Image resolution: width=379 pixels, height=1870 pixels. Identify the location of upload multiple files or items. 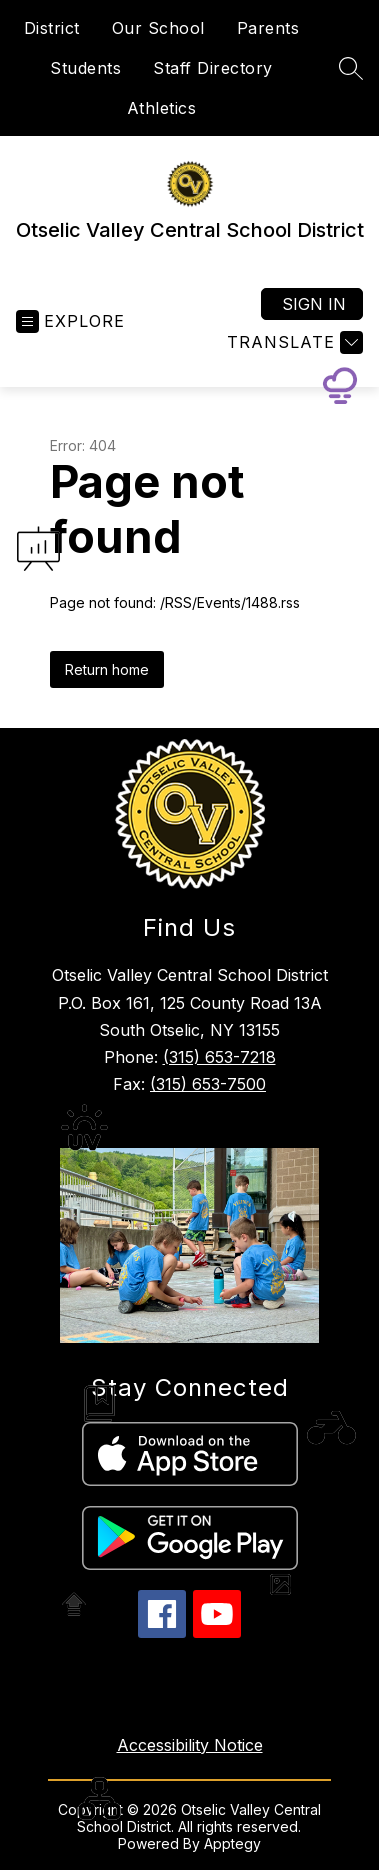
(74, 1605).